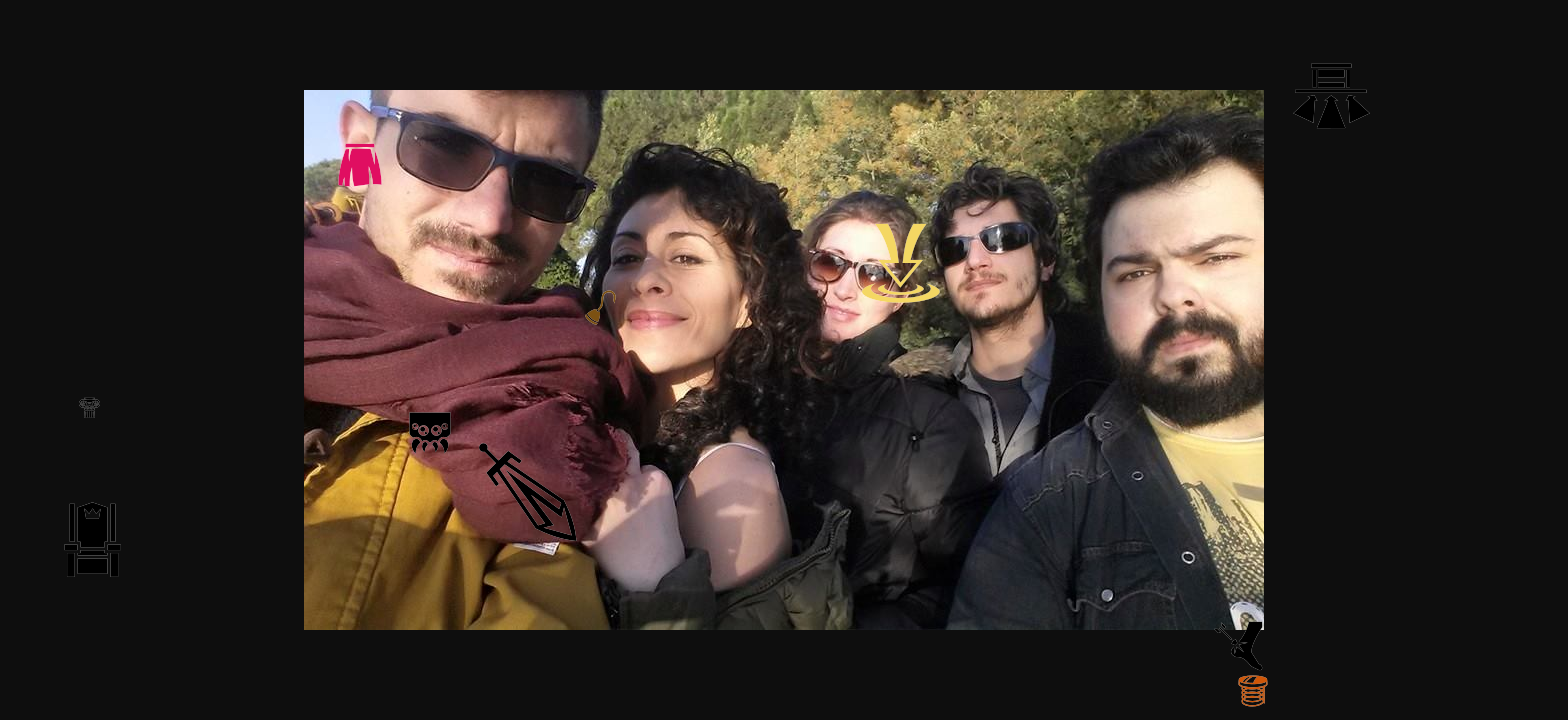 The width and height of the screenshot is (1568, 720). Describe the element at coordinates (92, 539) in the screenshot. I see `access throne room or royal court in game` at that location.